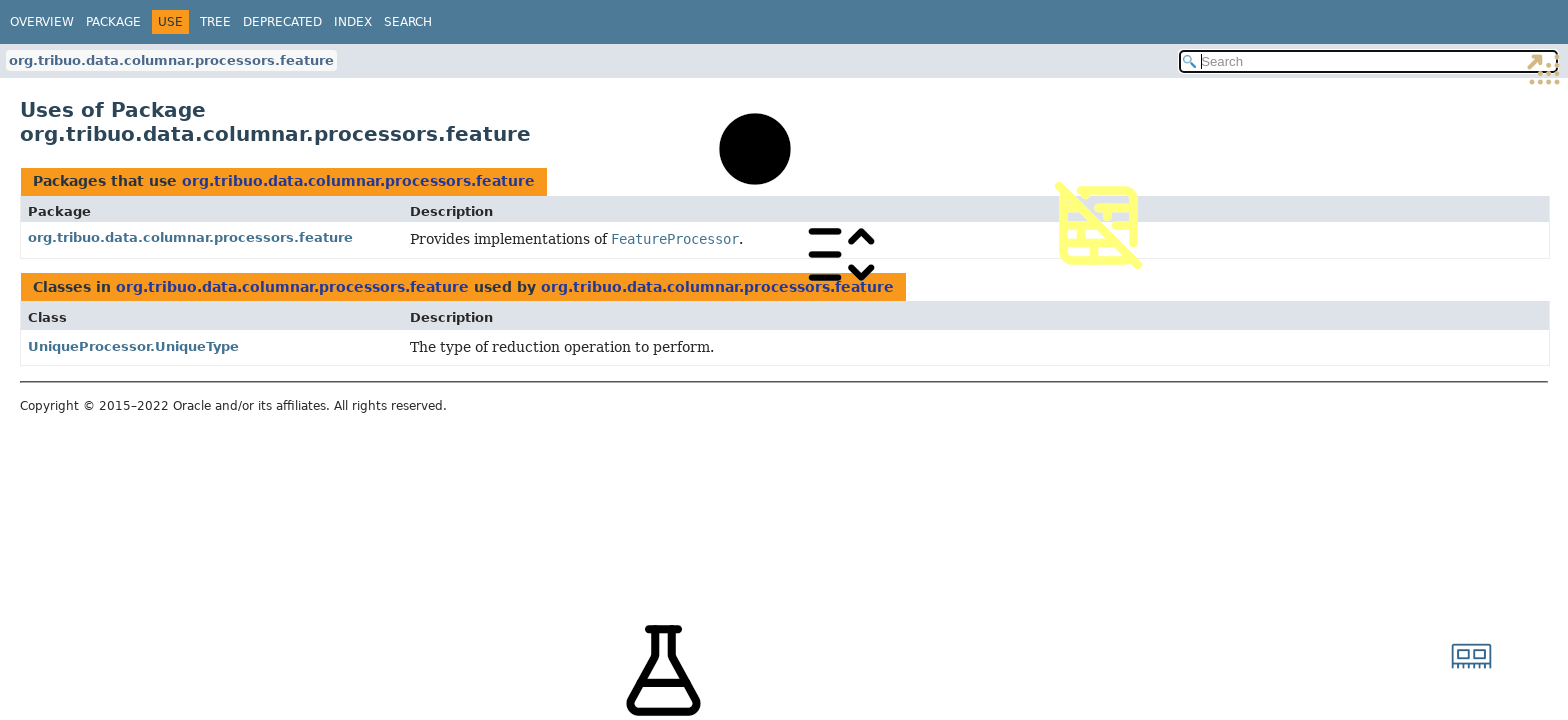 The image size is (1568, 720). I want to click on select or mark an item, so click(755, 149).